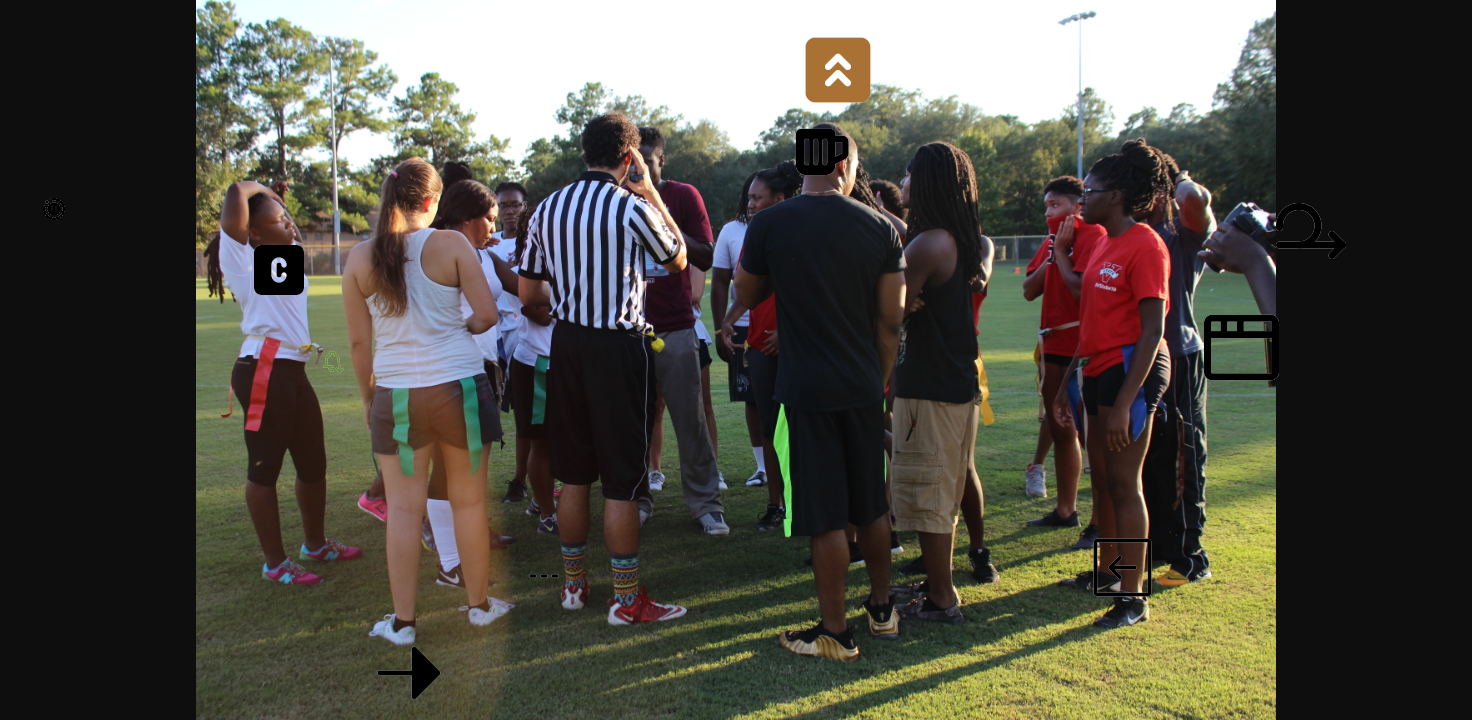  I want to click on open in browser window, so click(1241, 347).